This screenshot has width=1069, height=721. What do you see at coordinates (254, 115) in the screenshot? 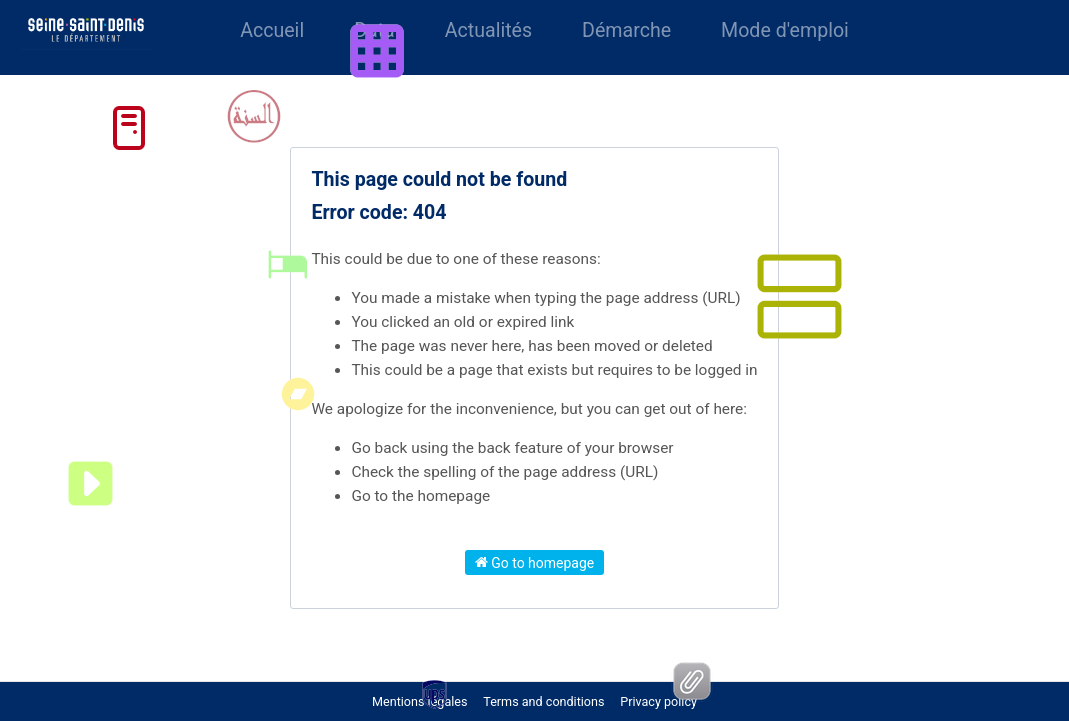
I see `US Sunnah Foundation logo` at bounding box center [254, 115].